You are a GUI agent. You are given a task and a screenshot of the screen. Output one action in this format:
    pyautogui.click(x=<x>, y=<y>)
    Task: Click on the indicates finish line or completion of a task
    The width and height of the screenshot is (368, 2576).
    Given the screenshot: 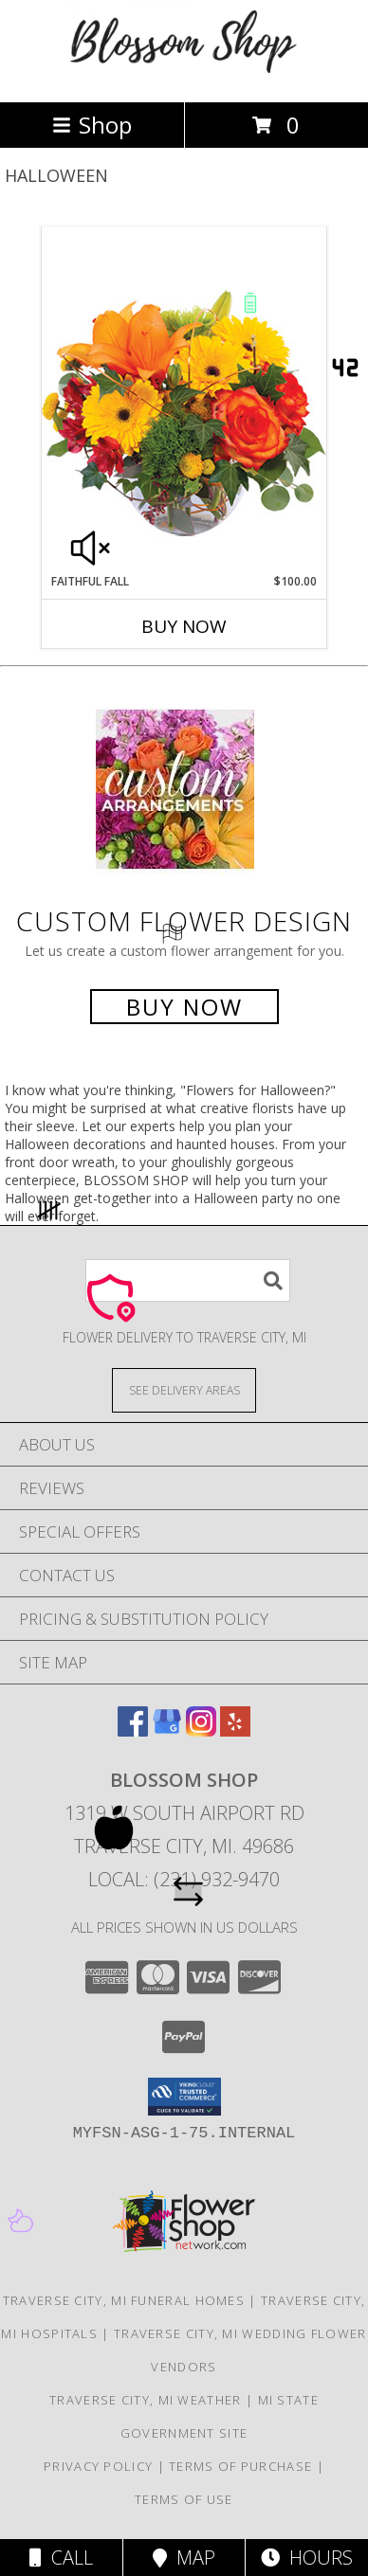 What is the action you would take?
    pyautogui.click(x=172, y=933)
    